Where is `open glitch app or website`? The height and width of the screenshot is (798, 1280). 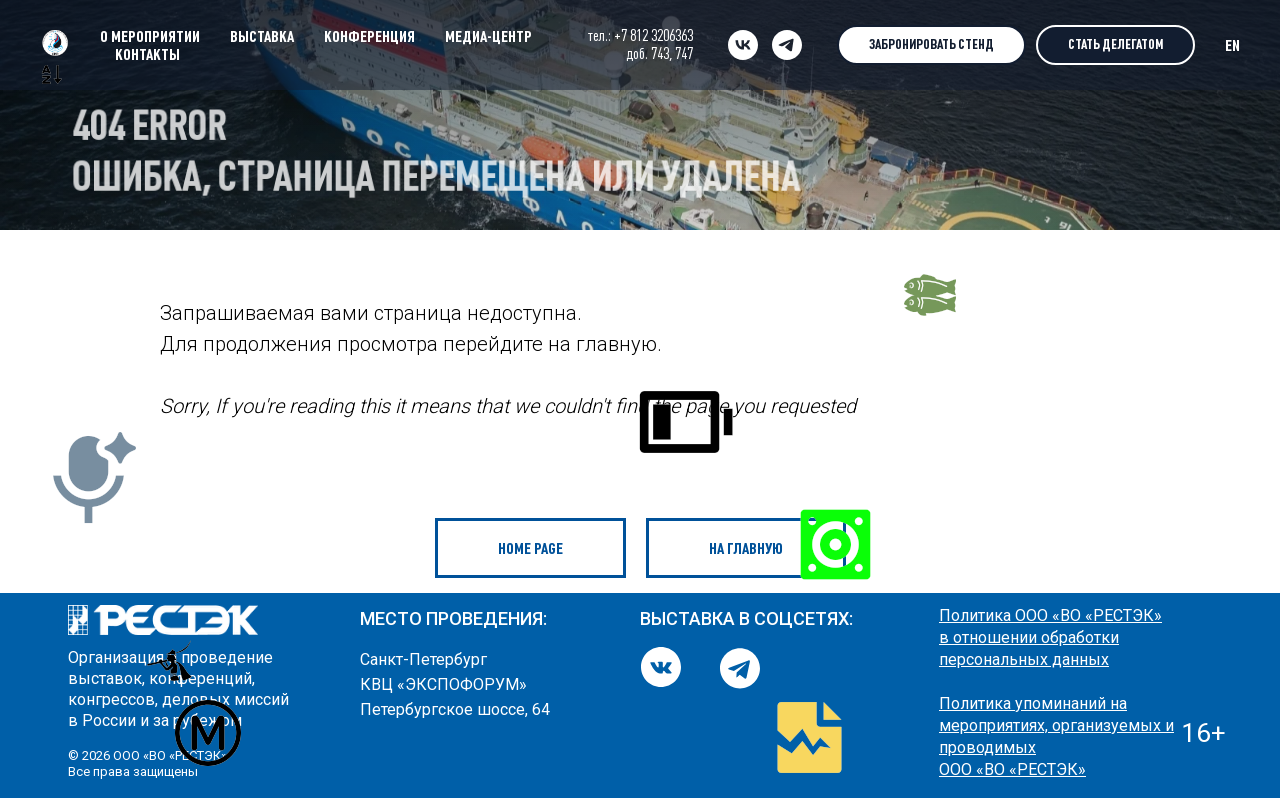 open glitch app or website is located at coordinates (930, 295).